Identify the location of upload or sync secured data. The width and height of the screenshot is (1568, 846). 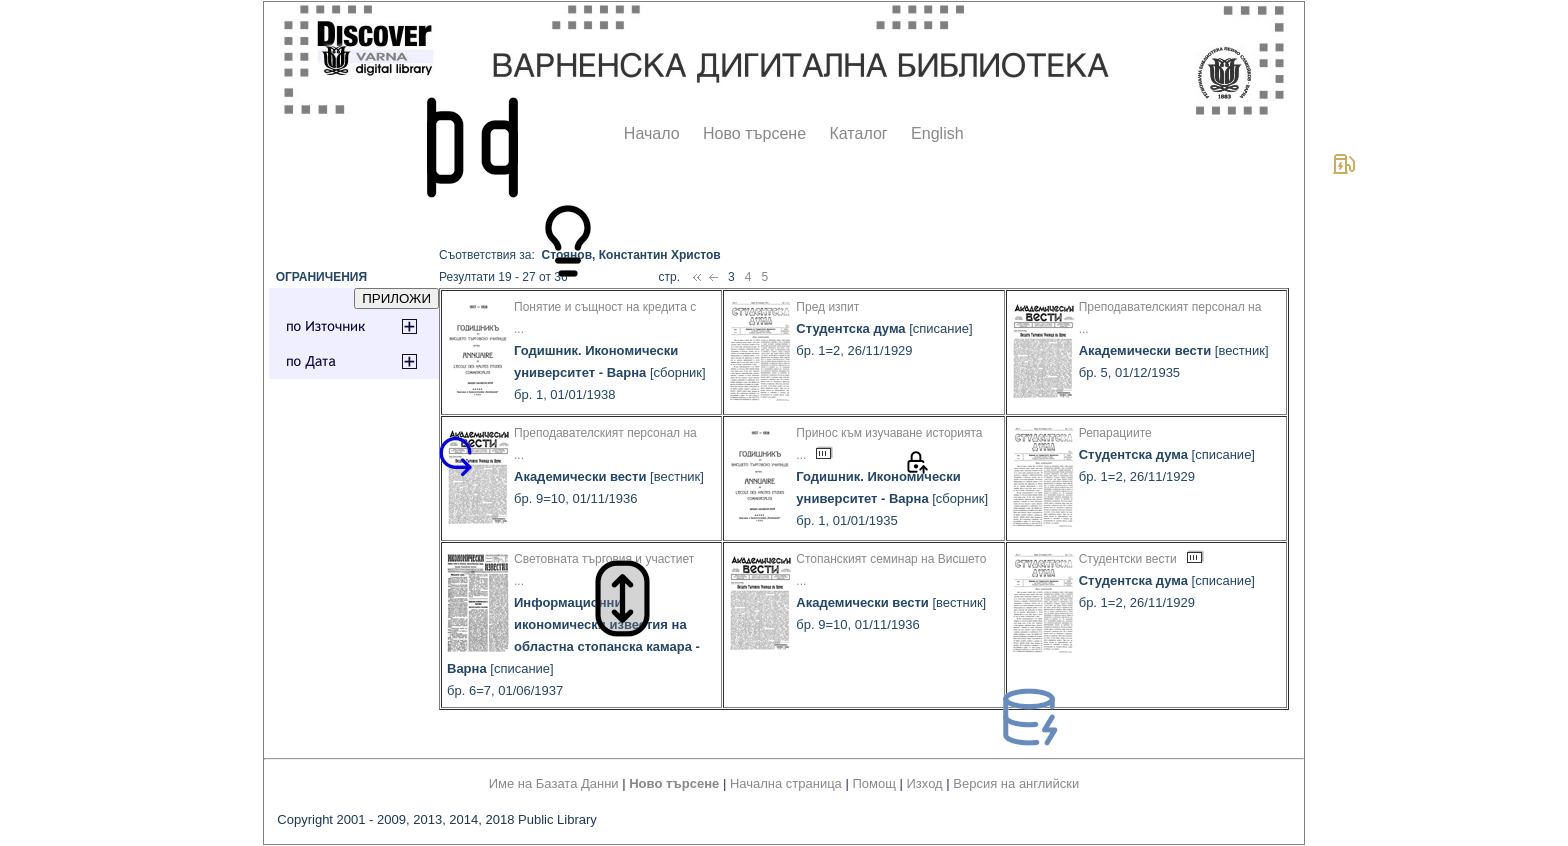
(916, 462).